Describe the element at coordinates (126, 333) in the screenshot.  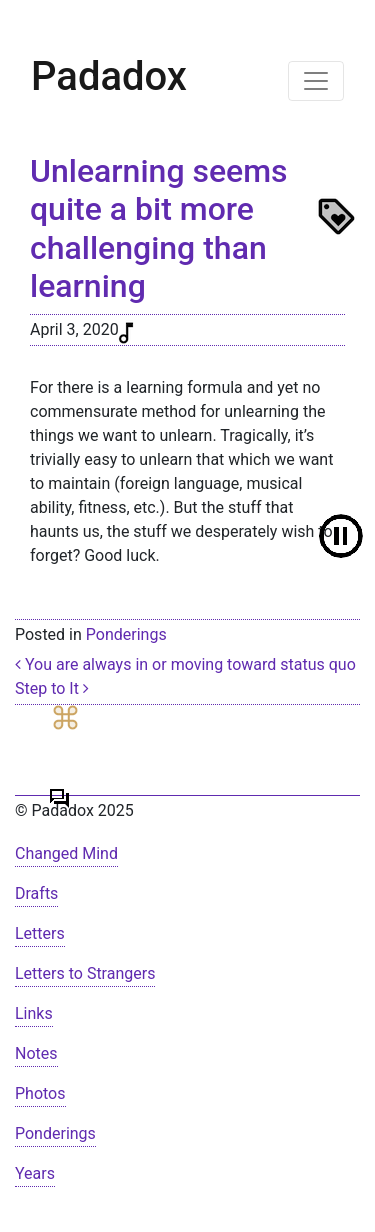
I see `play or access audio content` at that location.